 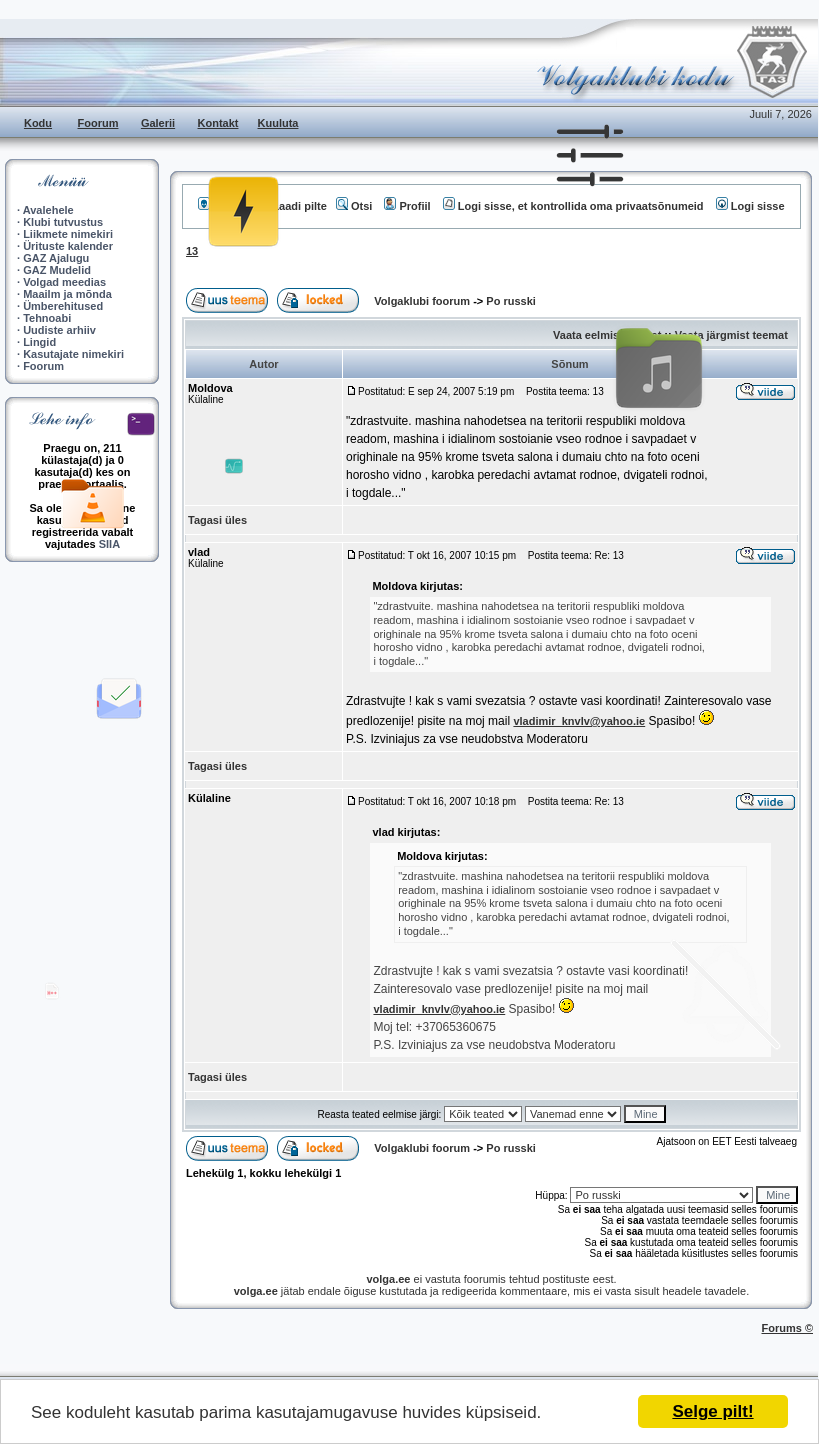 I want to click on mark email as not junk or spam, so click(x=119, y=701).